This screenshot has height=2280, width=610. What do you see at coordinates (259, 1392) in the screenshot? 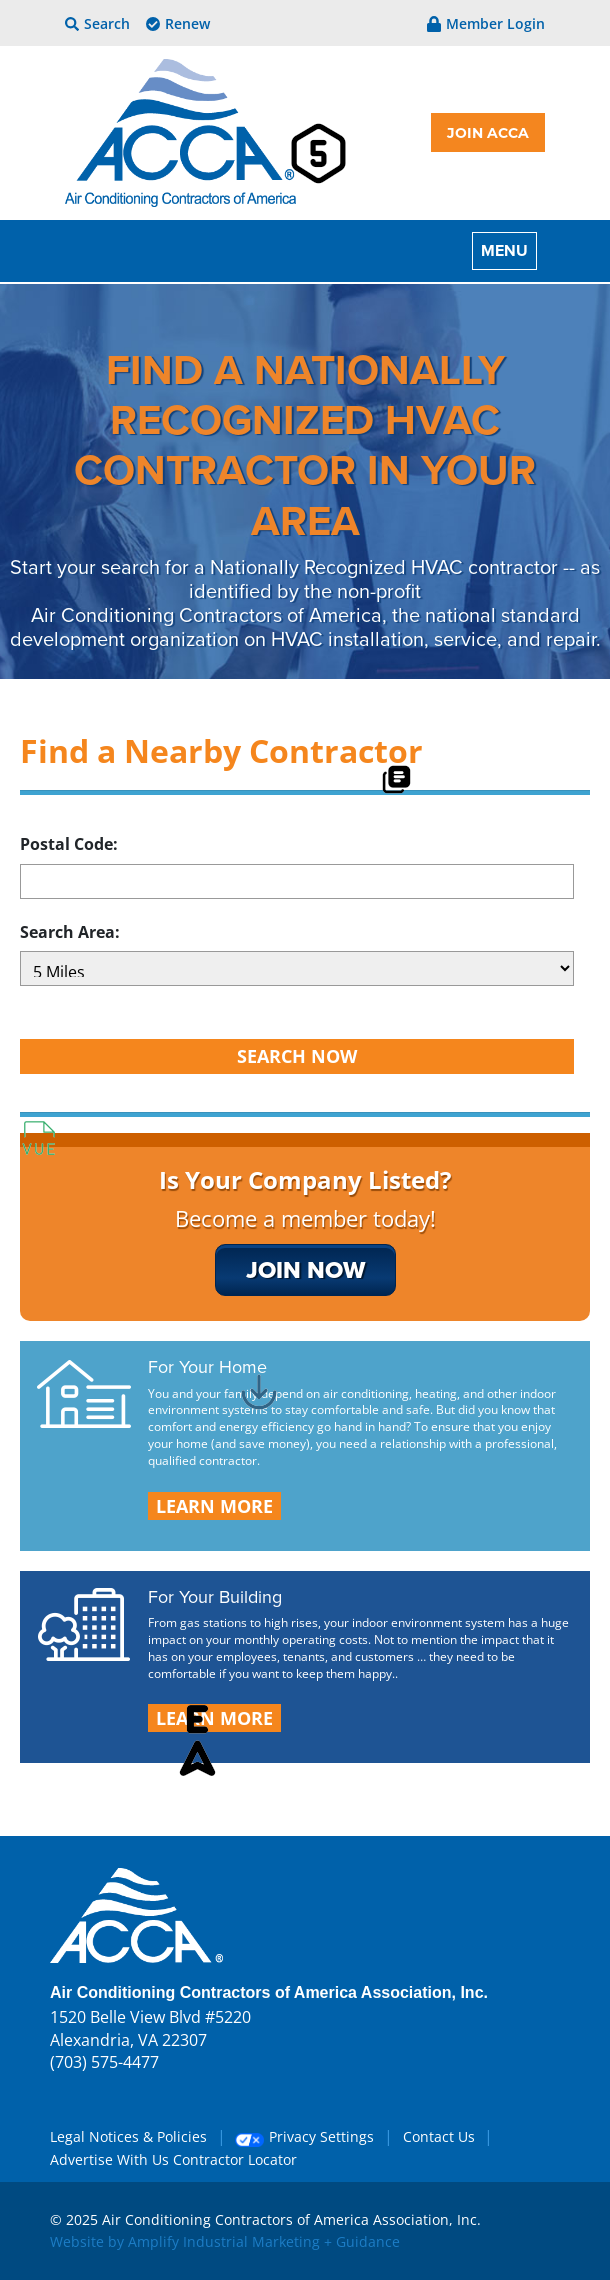
I see `download file to device` at bounding box center [259, 1392].